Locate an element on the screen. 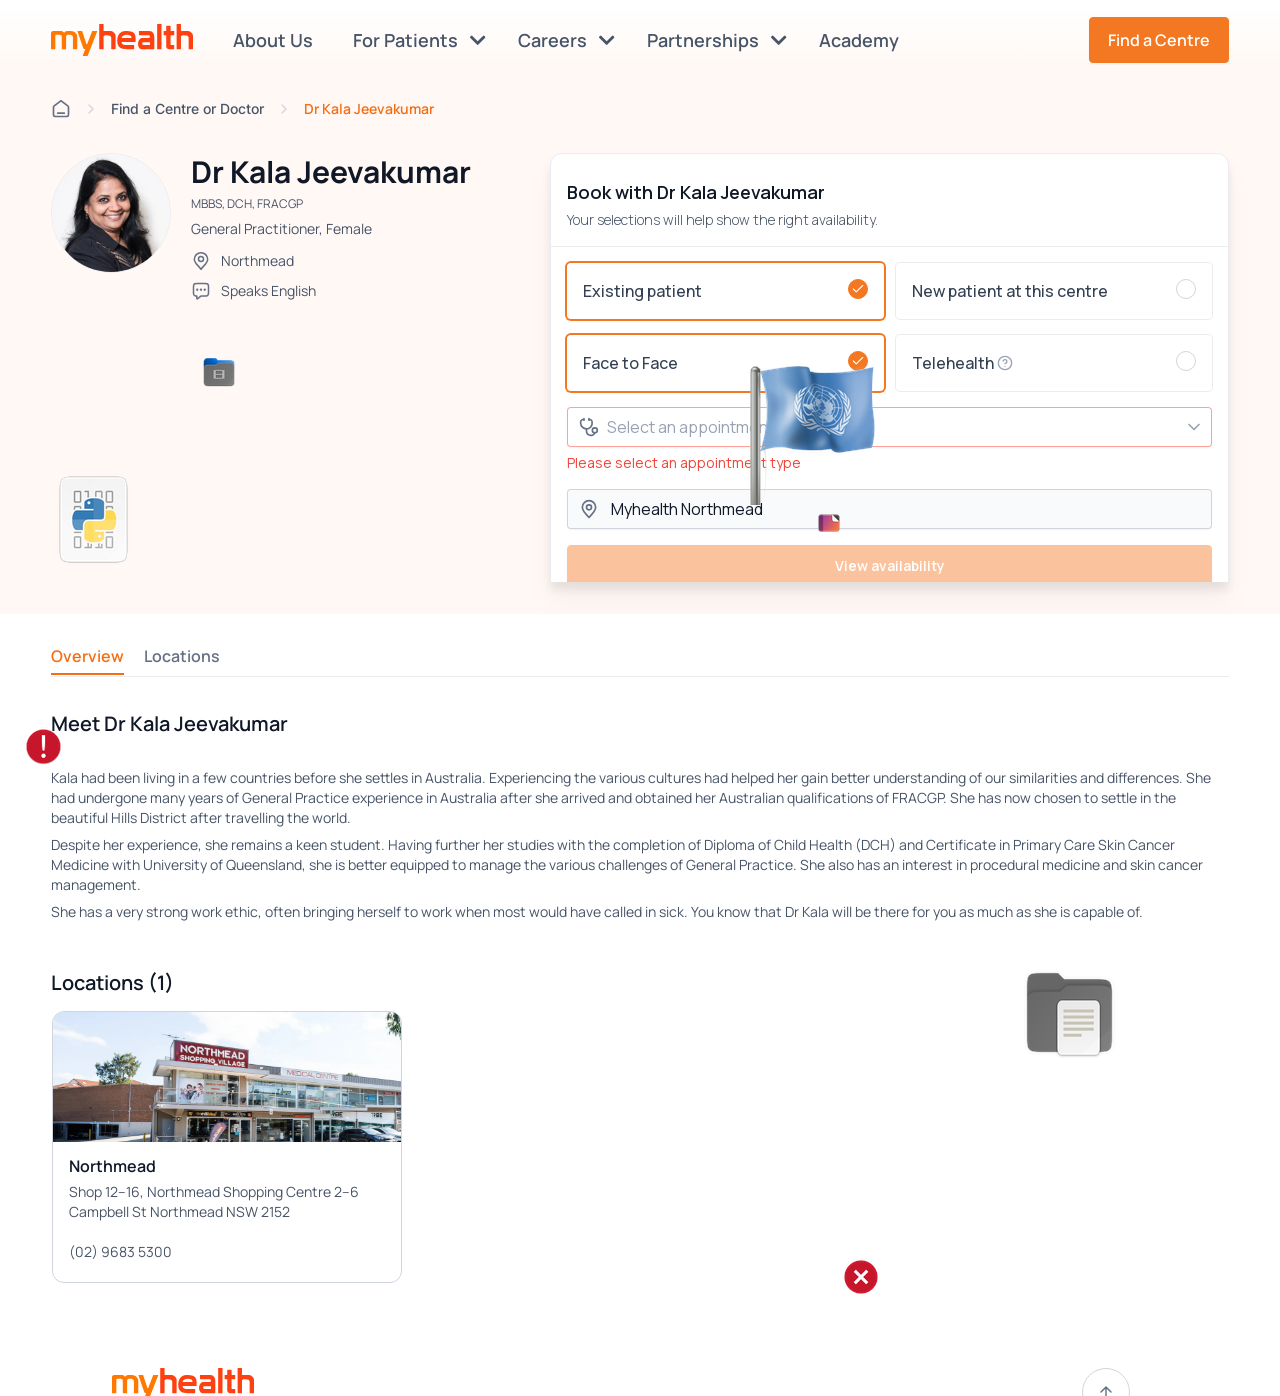 The width and height of the screenshot is (1280, 1396). open a file from folder is located at coordinates (1069, 1012).